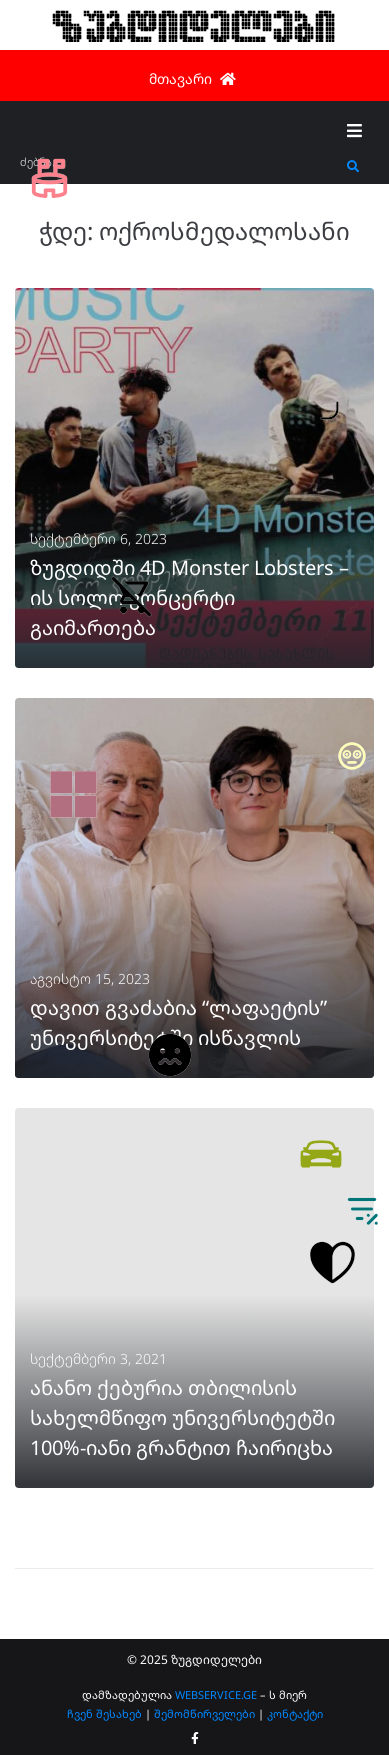 The width and height of the screenshot is (389, 1755). I want to click on indicates partial like or favorite status, so click(332, 1262).